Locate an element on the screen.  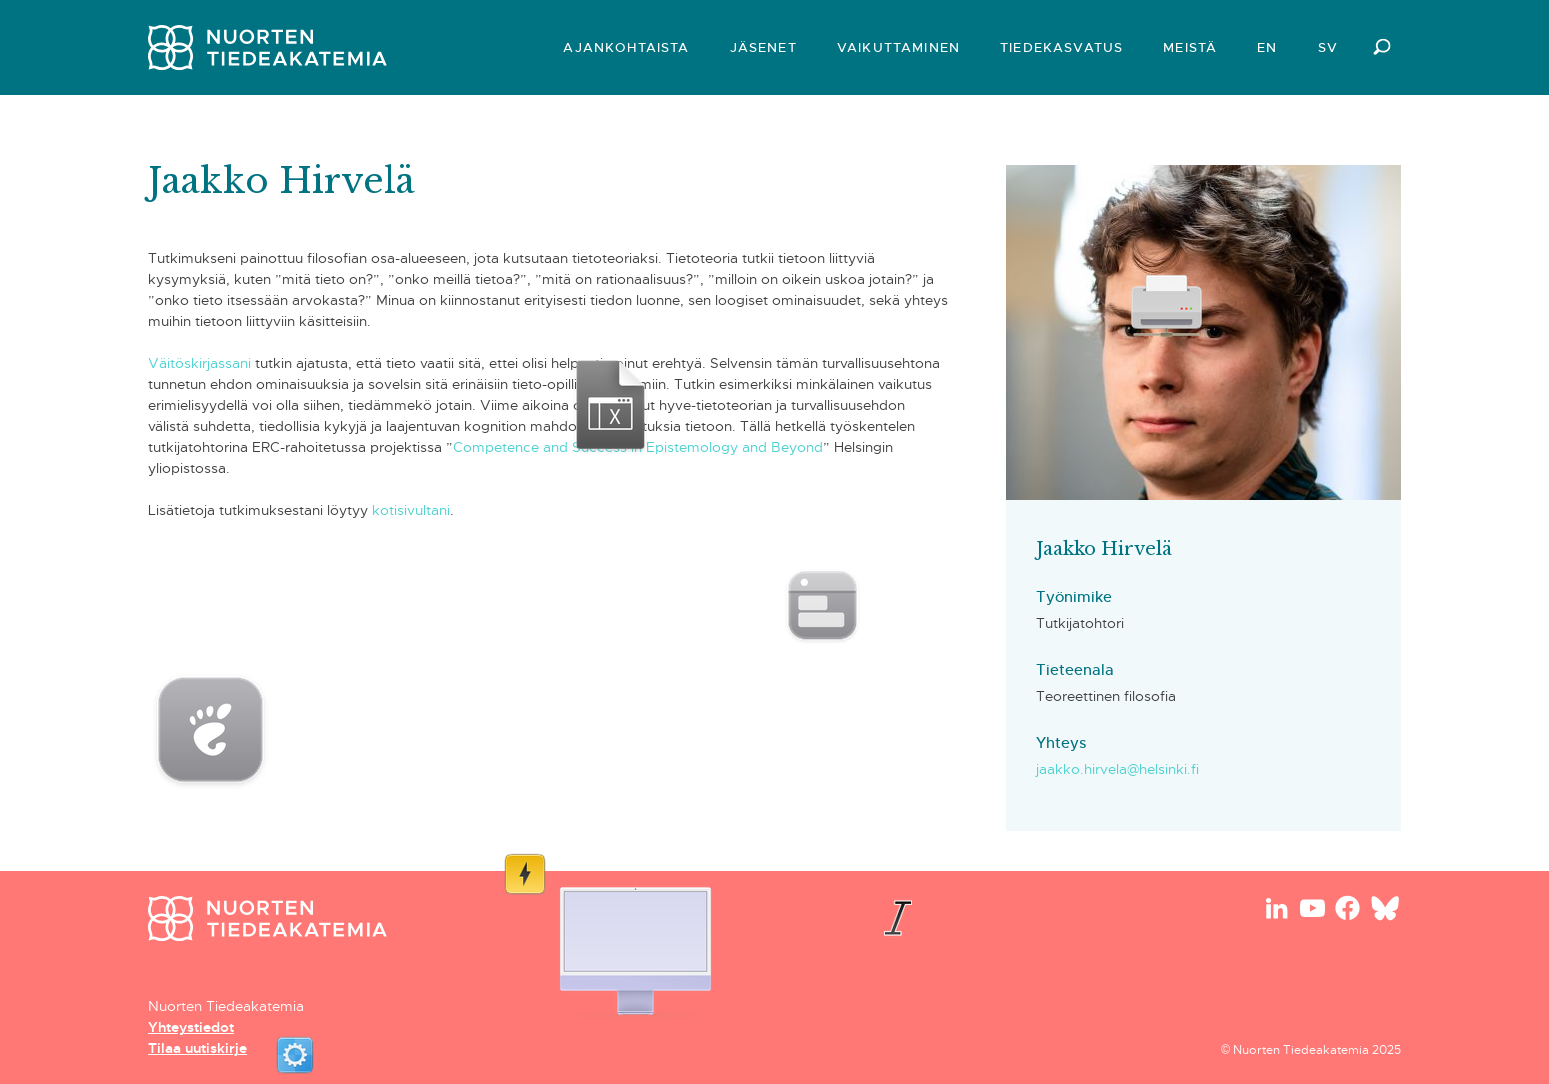
ms-dos executable file type indicator is located at coordinates (295, 1055).